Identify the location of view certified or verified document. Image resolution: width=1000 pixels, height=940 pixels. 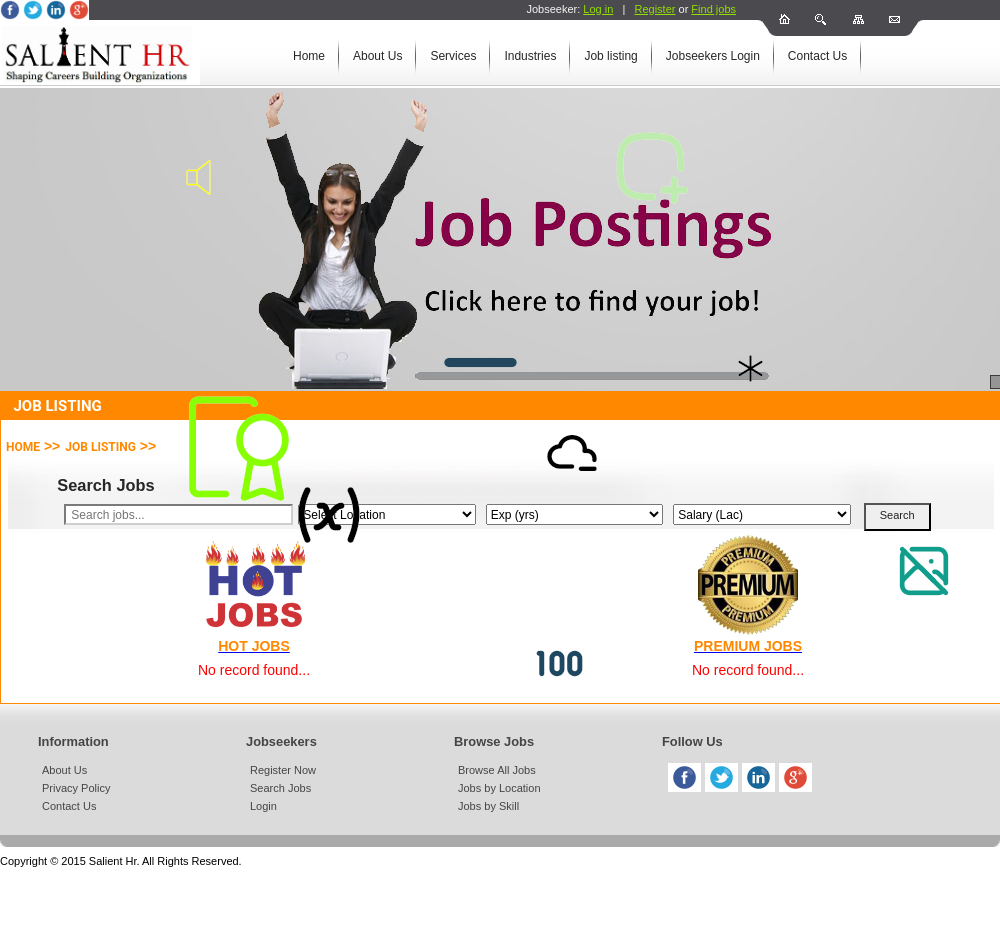
(235, 447).